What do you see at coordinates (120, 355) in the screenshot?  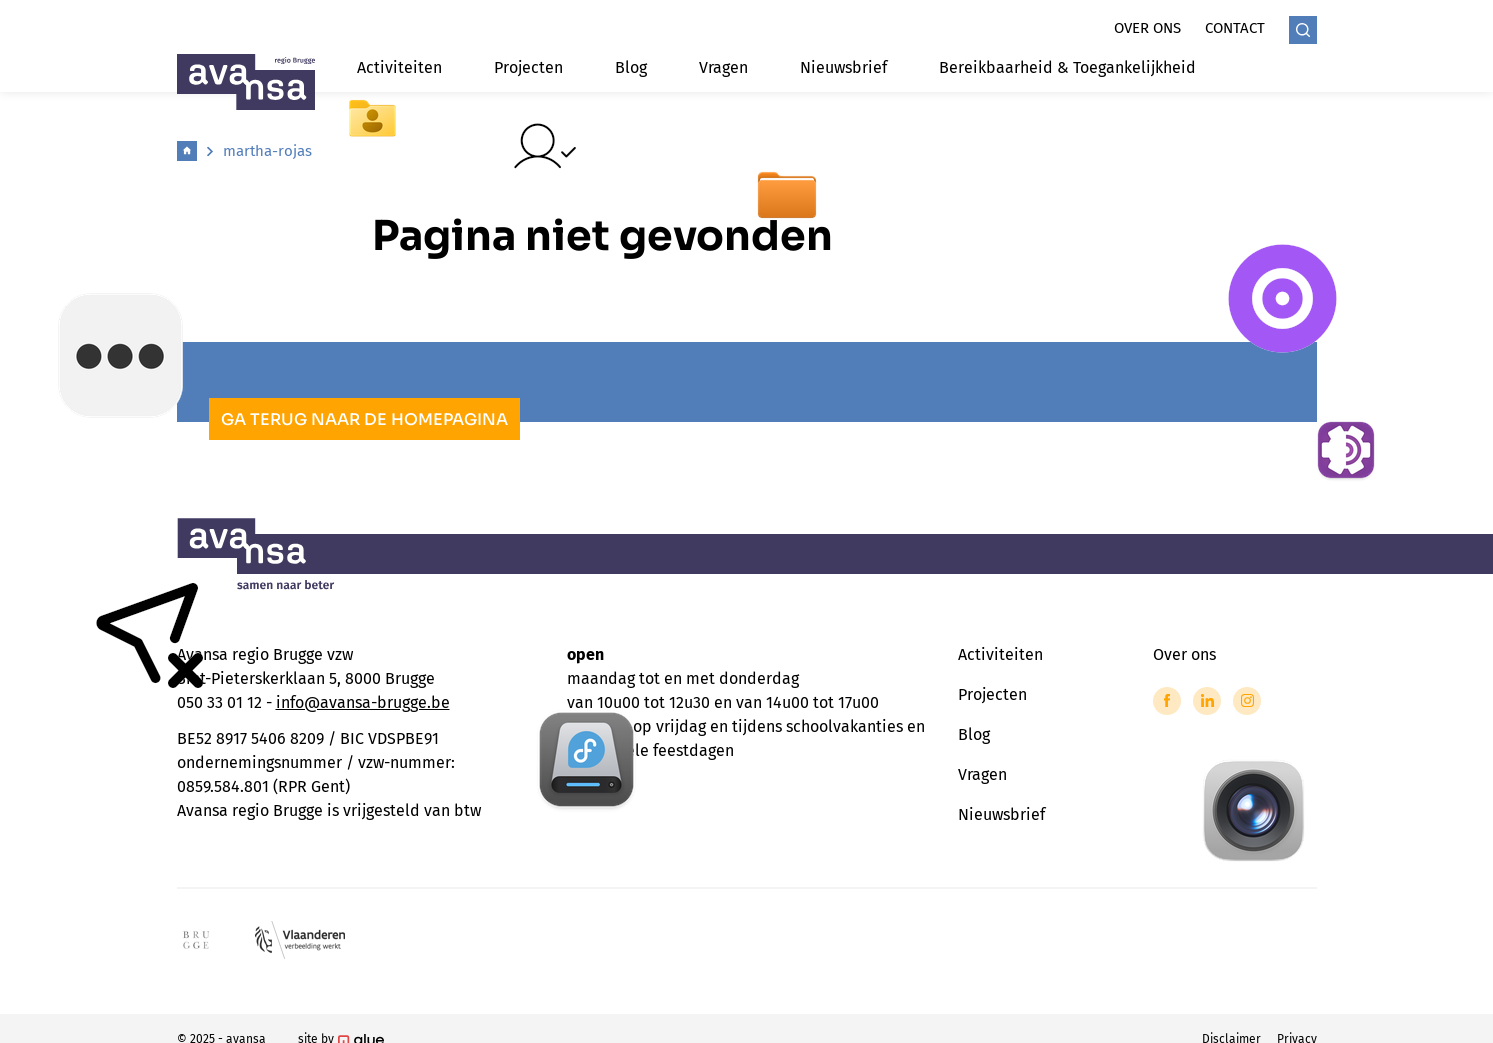 I see `view other applications or categories` at bounding box center [120, 355].